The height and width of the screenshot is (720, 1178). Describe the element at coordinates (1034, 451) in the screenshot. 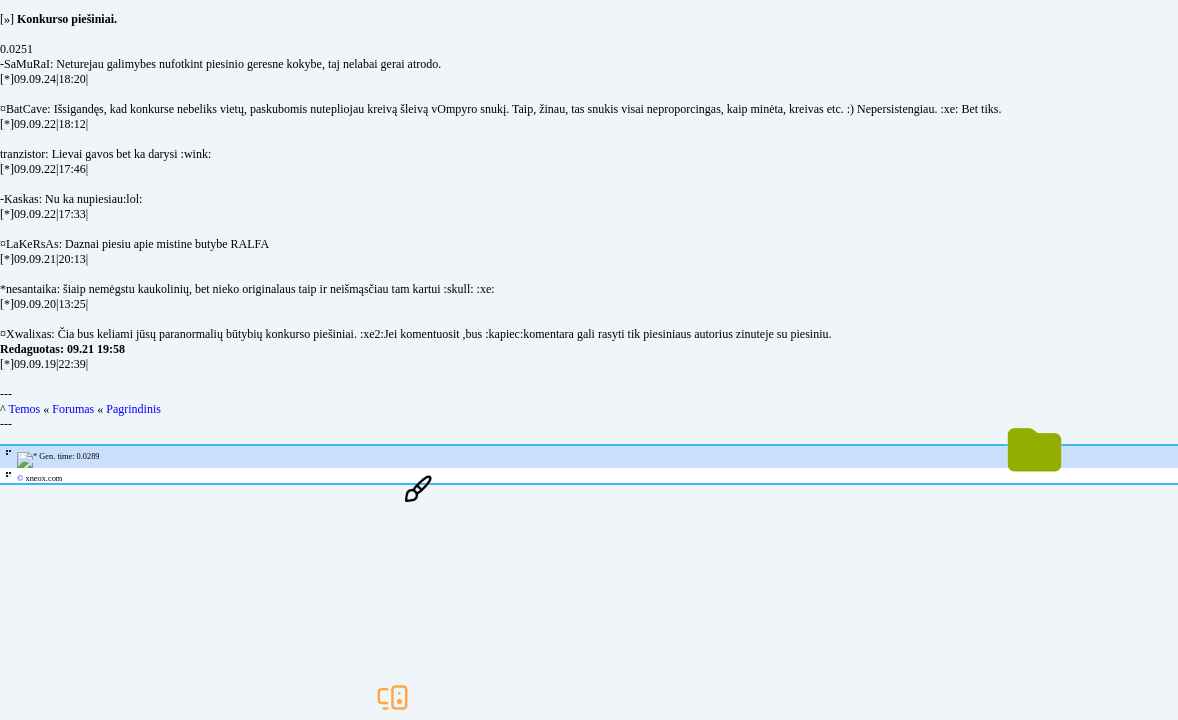

I see `open folder to view contents` at that location.